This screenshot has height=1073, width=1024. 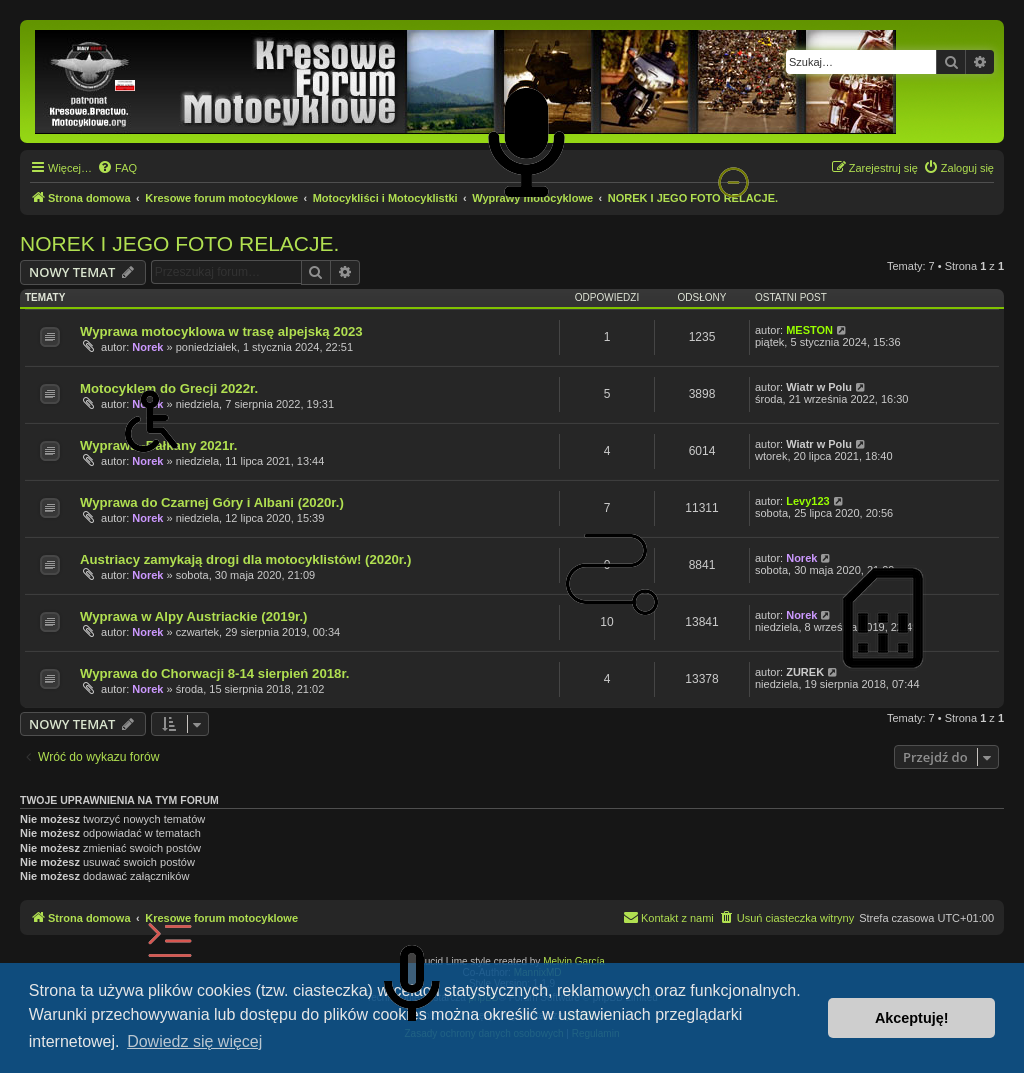 What do you see at coordinates (153, 421) in the screenshot?
I see `accessibility options or settings` at bounding box center [153, 421].